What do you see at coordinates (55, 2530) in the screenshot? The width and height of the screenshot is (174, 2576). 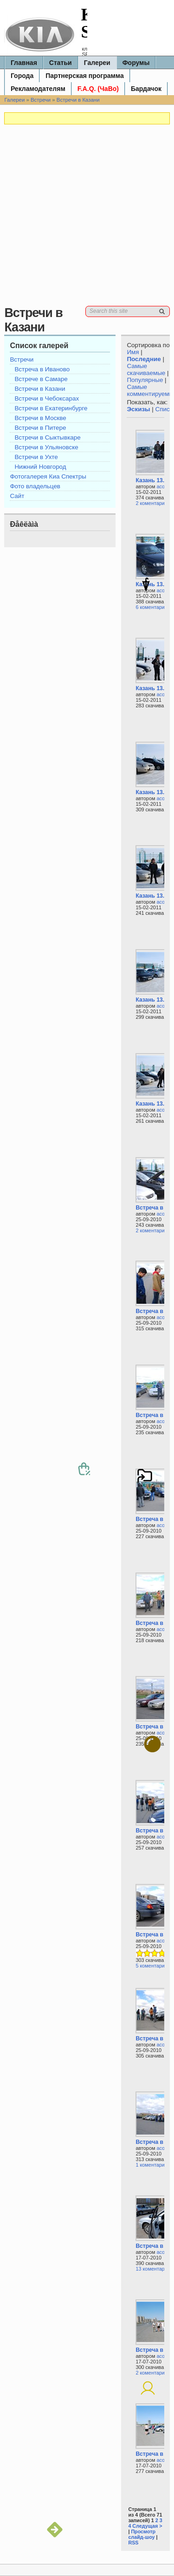 I see `navigate to next step or section` at bounding box center [55, 2530].